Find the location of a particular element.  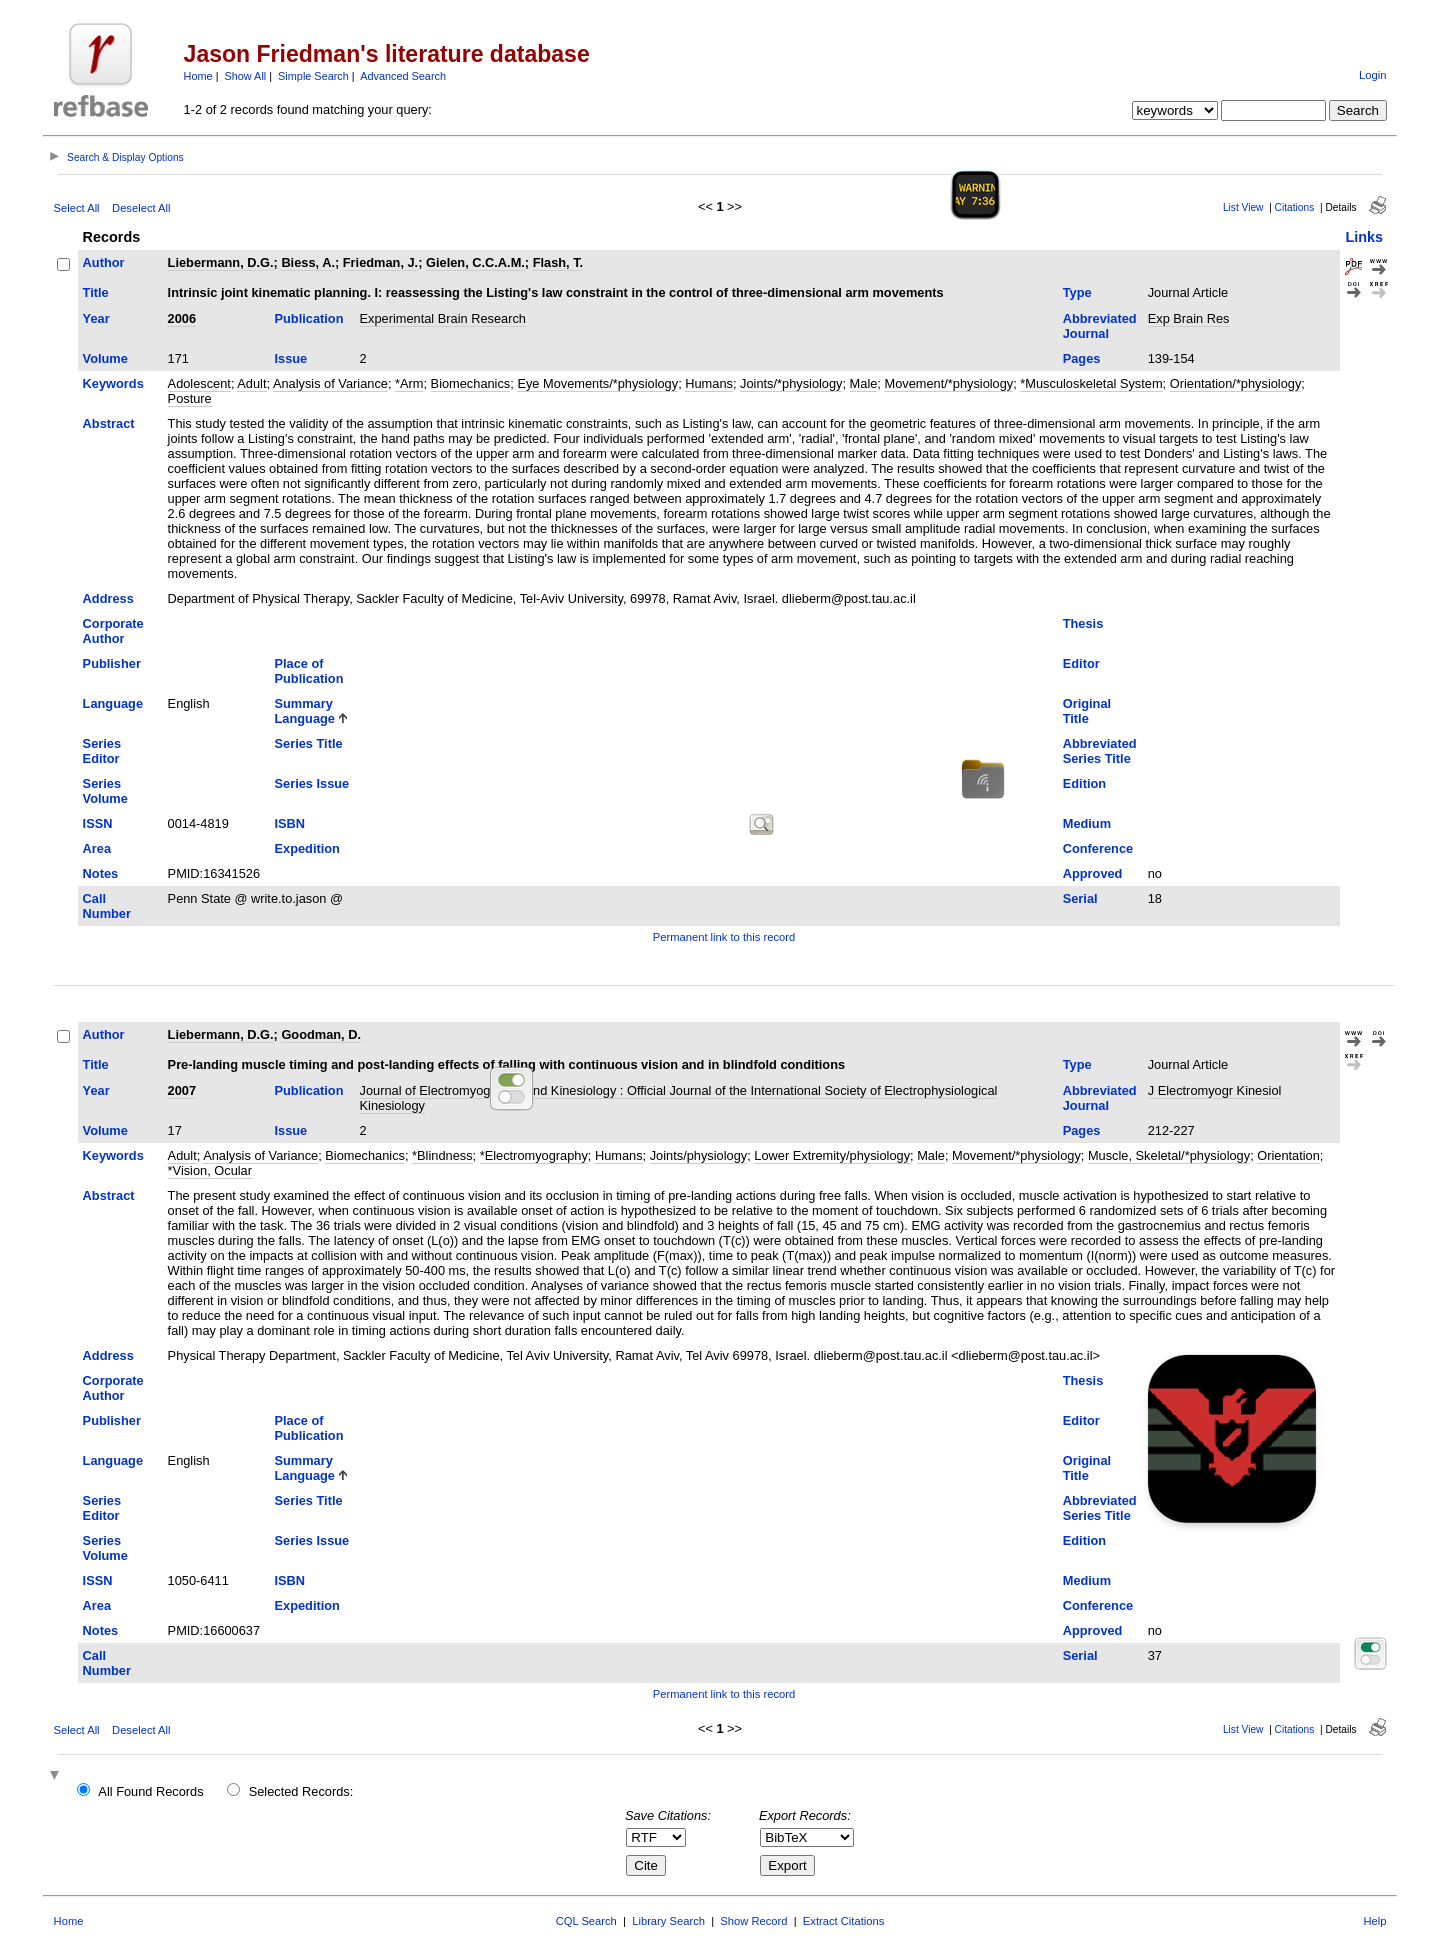

open insync cloud sync folder is located at coordinates (983, 779).